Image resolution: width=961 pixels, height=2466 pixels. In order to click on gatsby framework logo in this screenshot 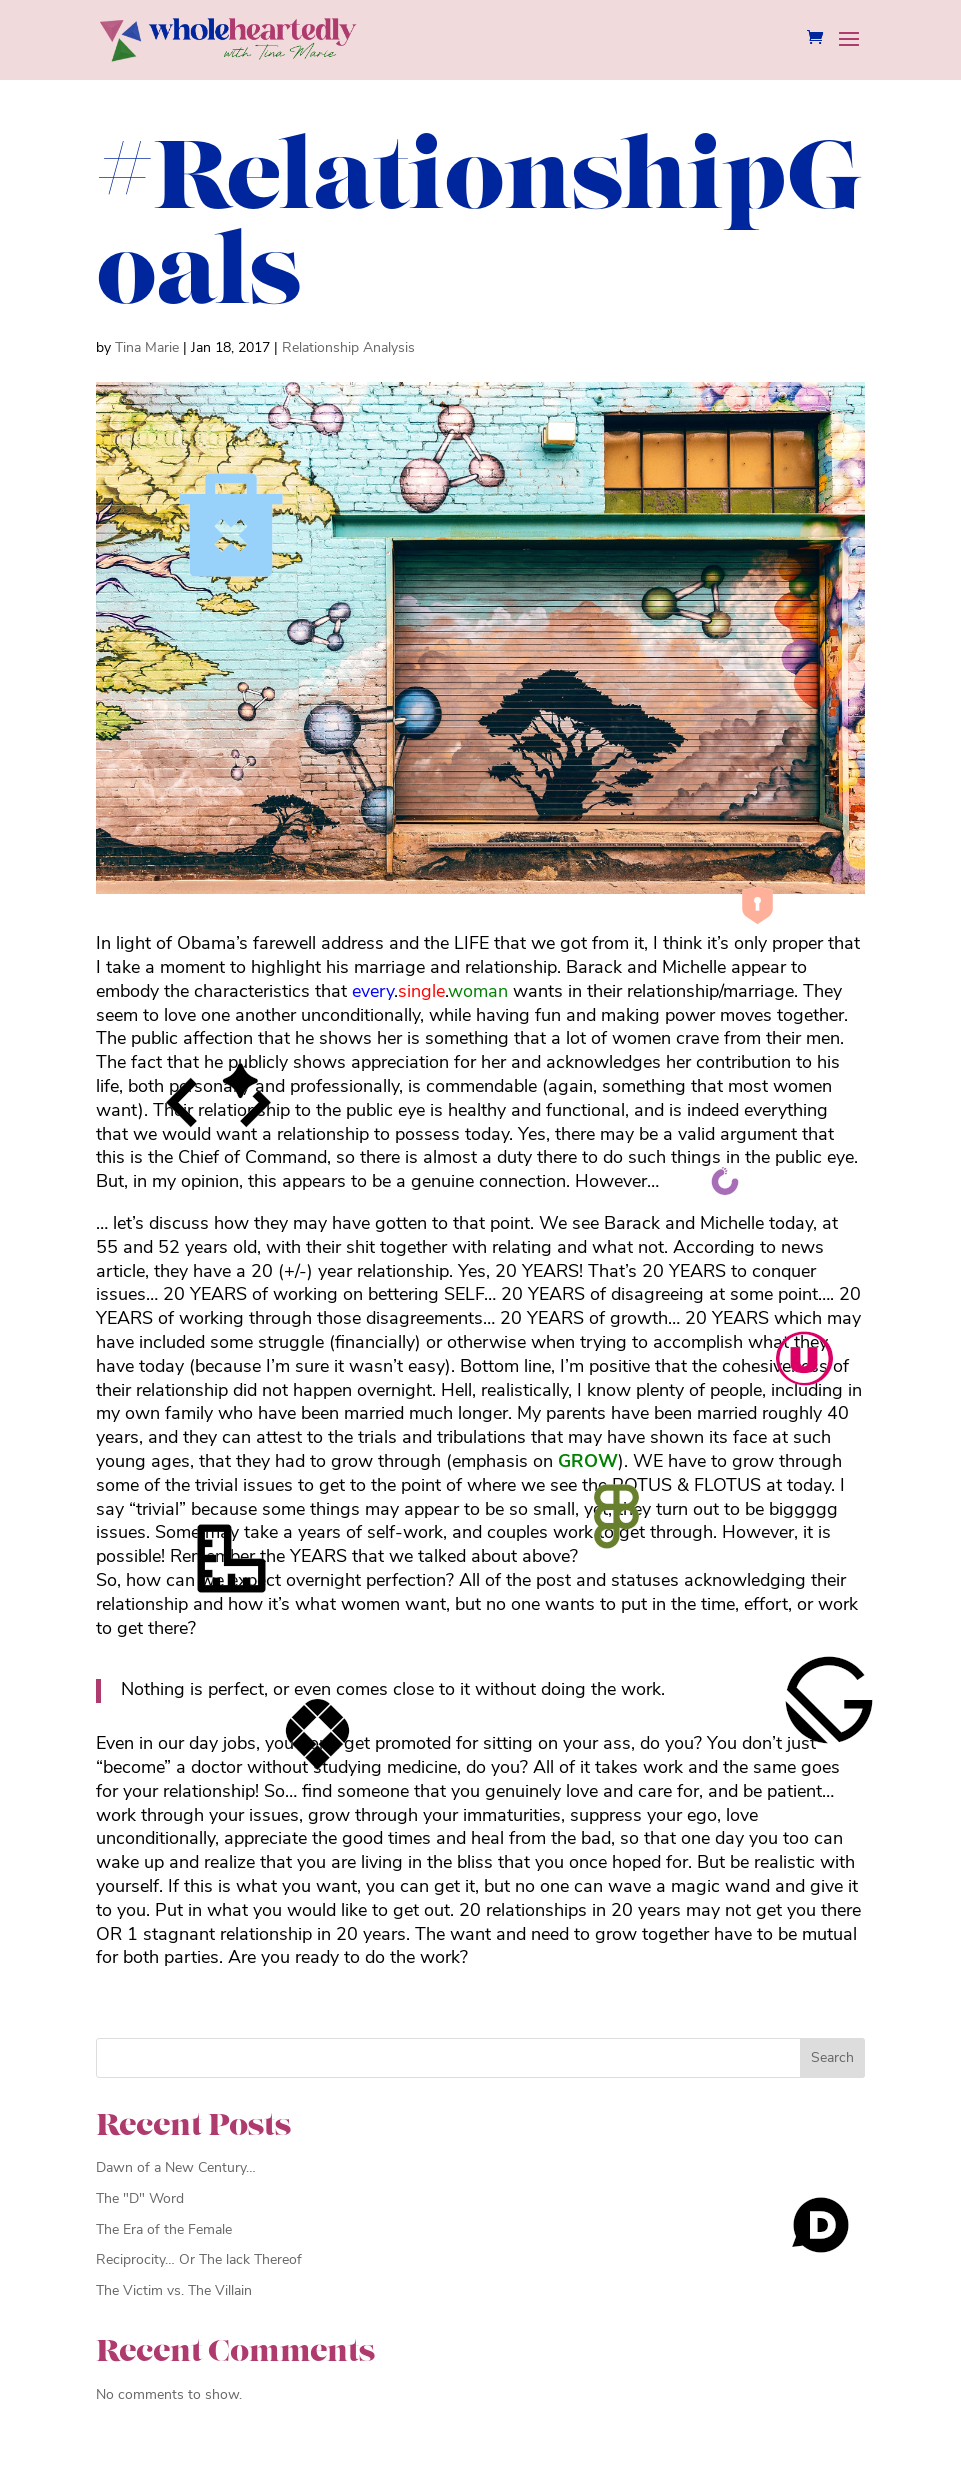, I will do `click(829, 1700)`.